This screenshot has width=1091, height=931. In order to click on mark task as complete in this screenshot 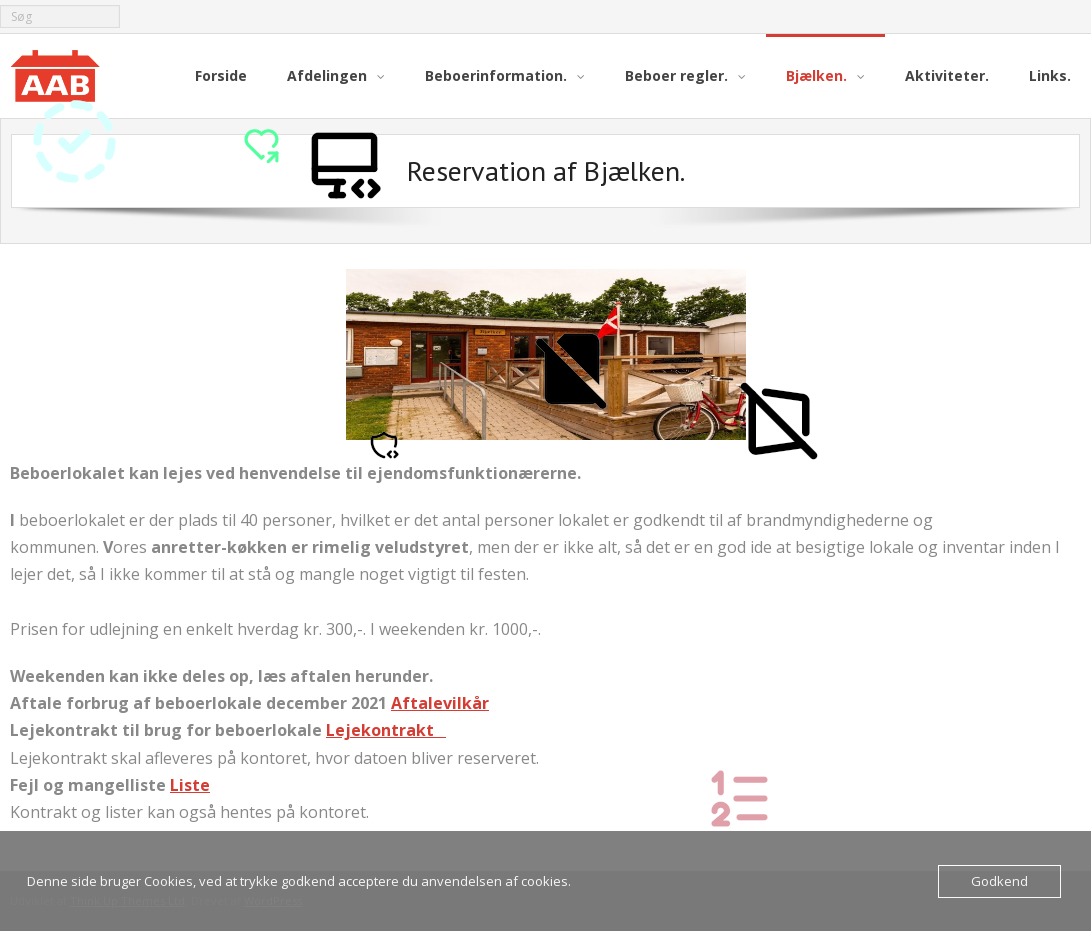, I will do `click(74, 141)`.